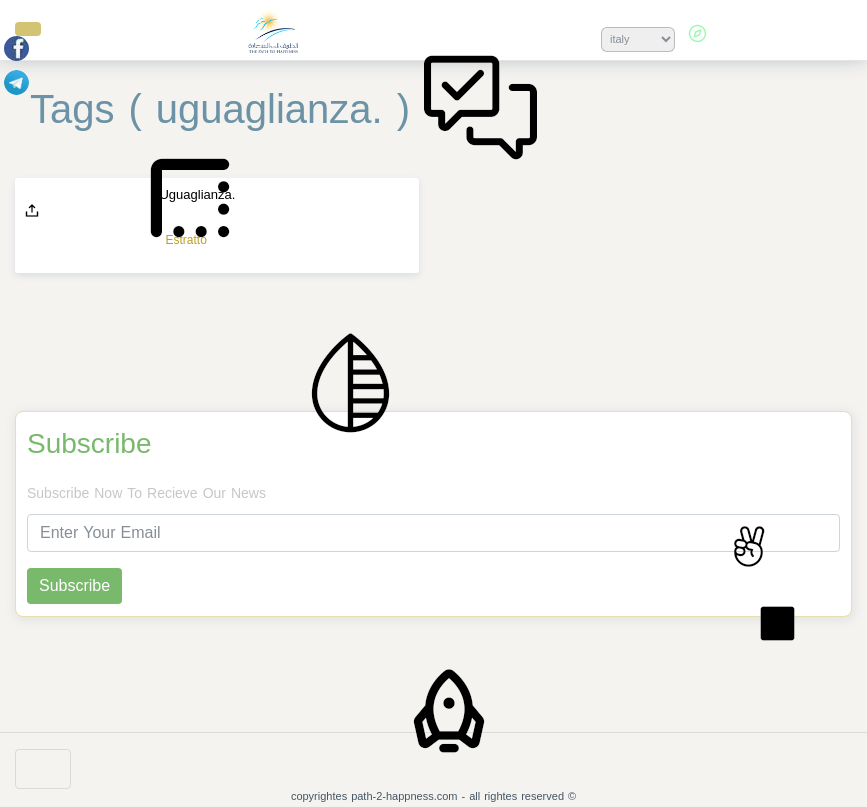  What do you see at coordinates (480, 107) in the screenshot?
I see `indicates a discussion has been closed or resolved` at bounding box center [480, 107].